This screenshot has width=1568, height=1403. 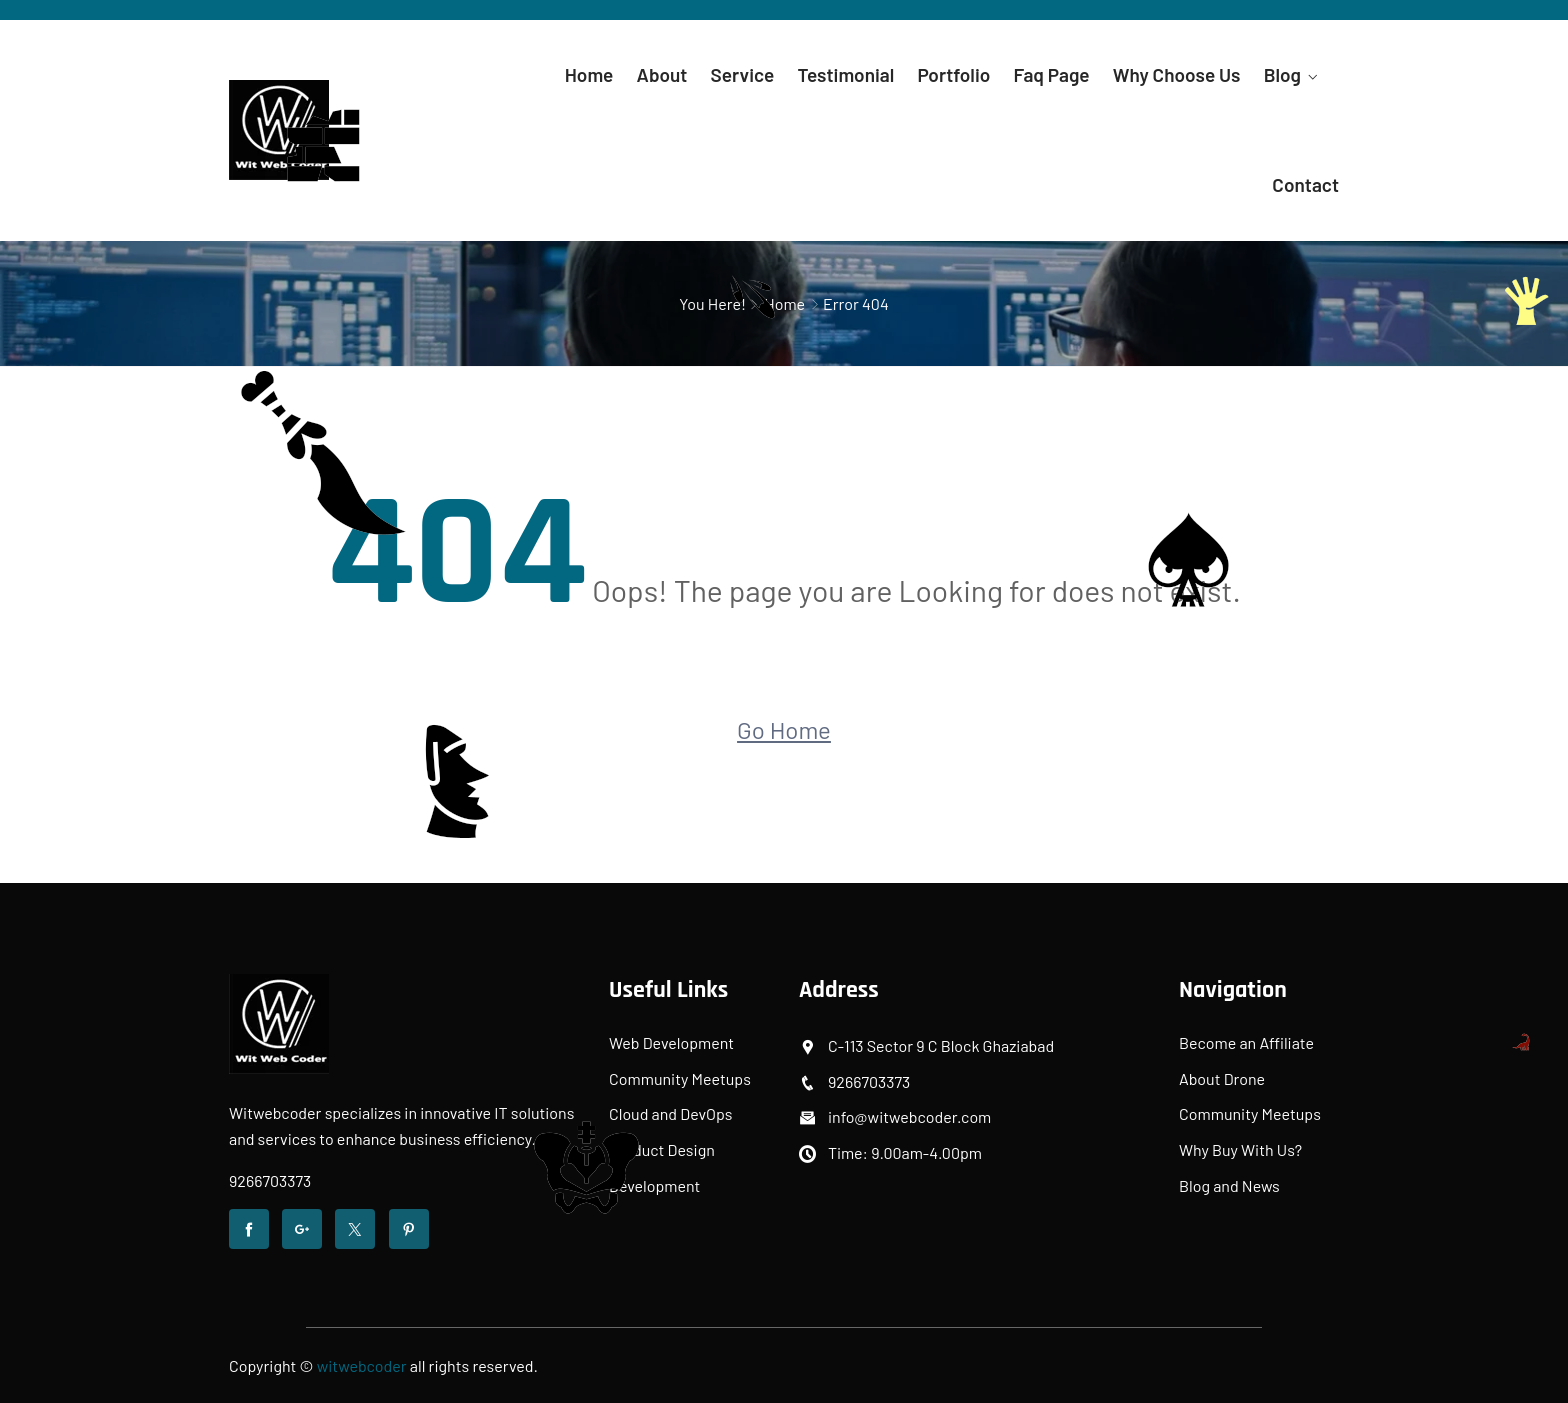 What do you see at coordinates (1521, 1042) in the screenshot?
I see `dinosaur category or prehistoric theme indicator` at bounding box center [1521, 1042].